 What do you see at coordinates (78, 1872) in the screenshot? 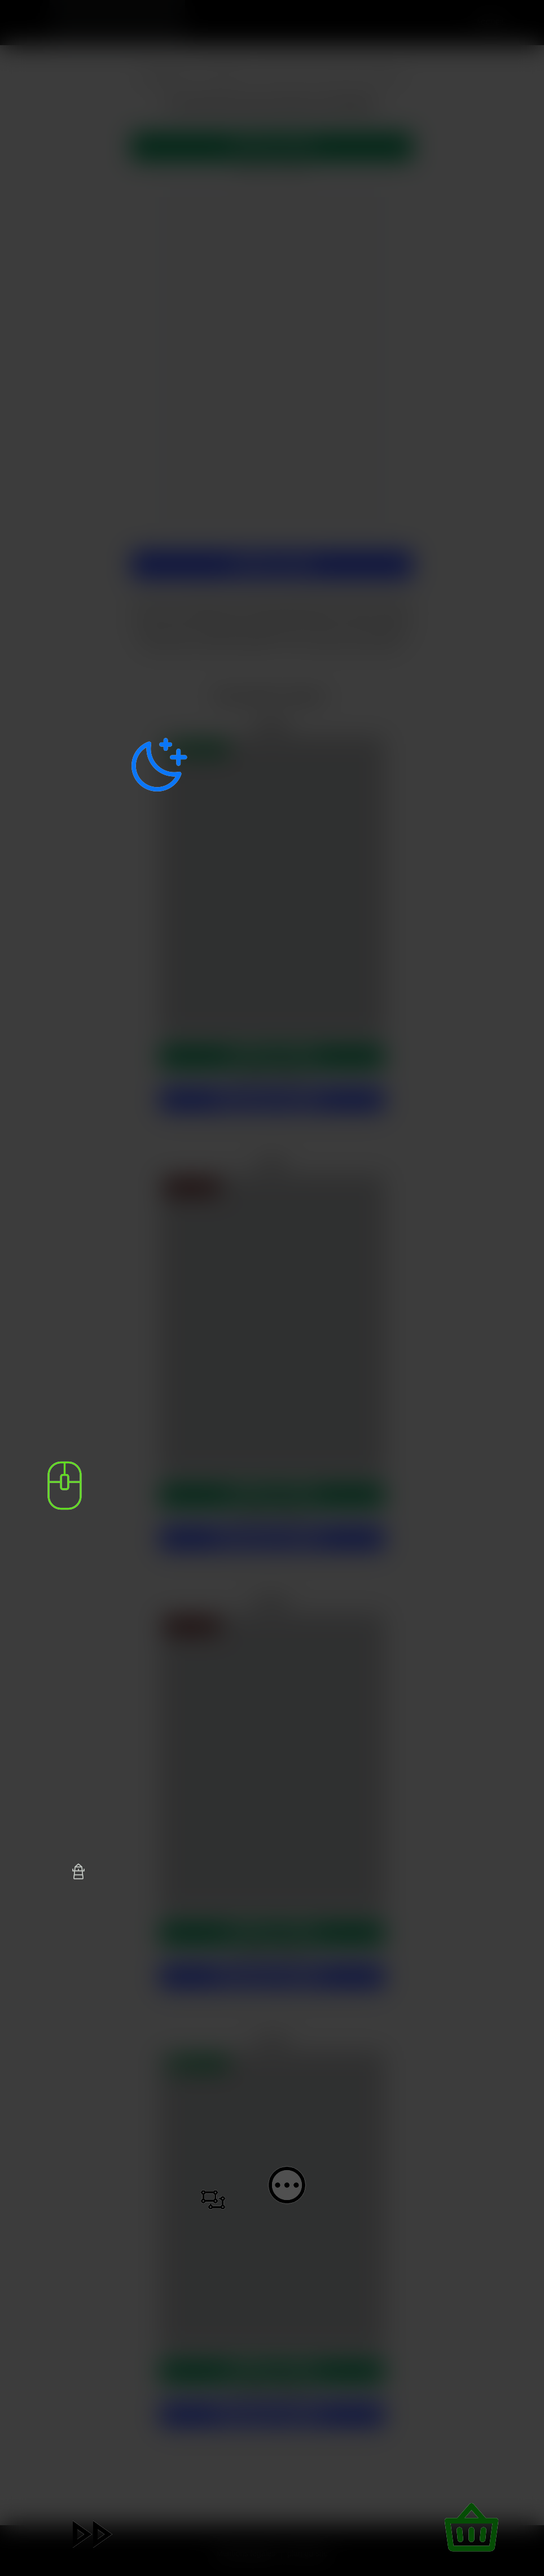
I see `access website accessibility or SEO audit tools` at bounding box center [78, 1872].